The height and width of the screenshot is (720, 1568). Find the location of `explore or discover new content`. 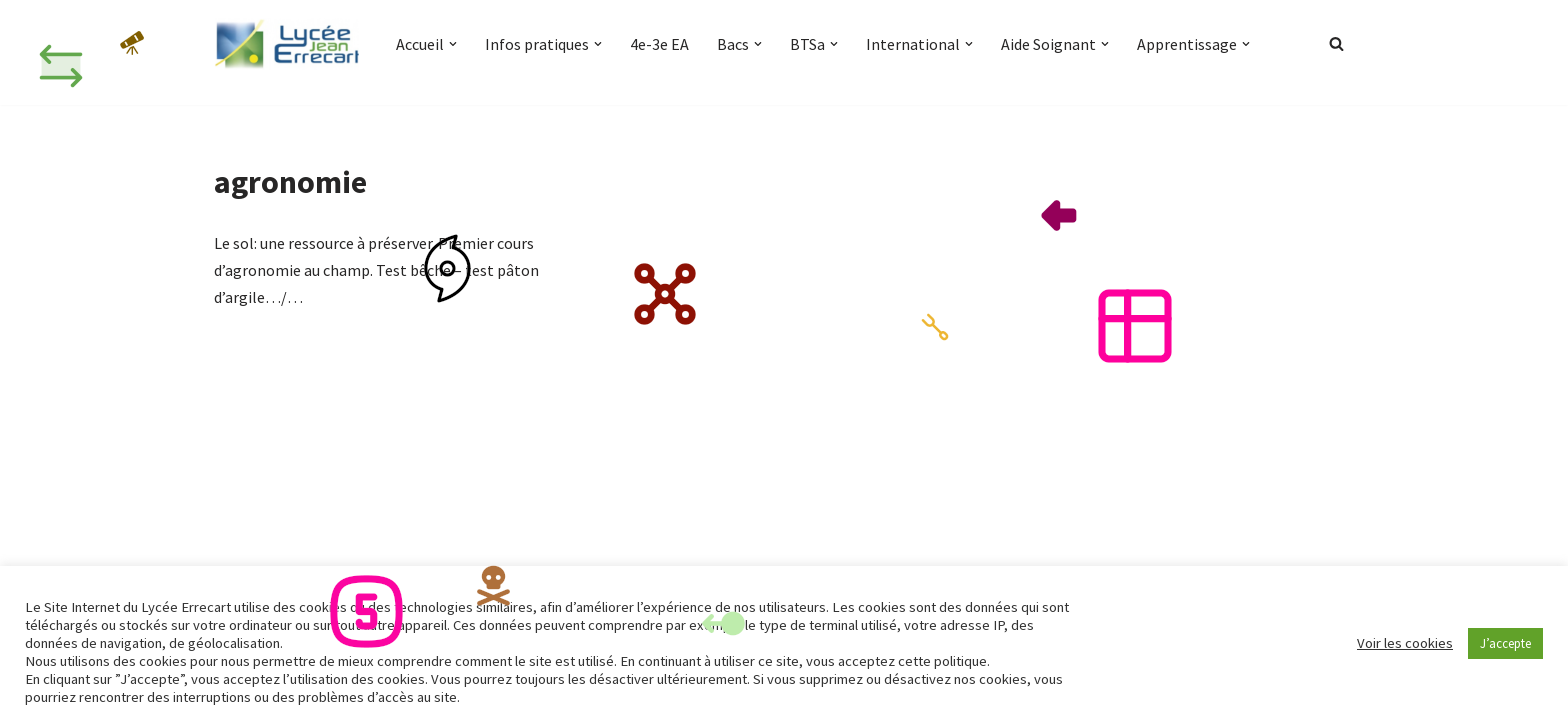

explore or discover new content is located at coordinates (132, 42).